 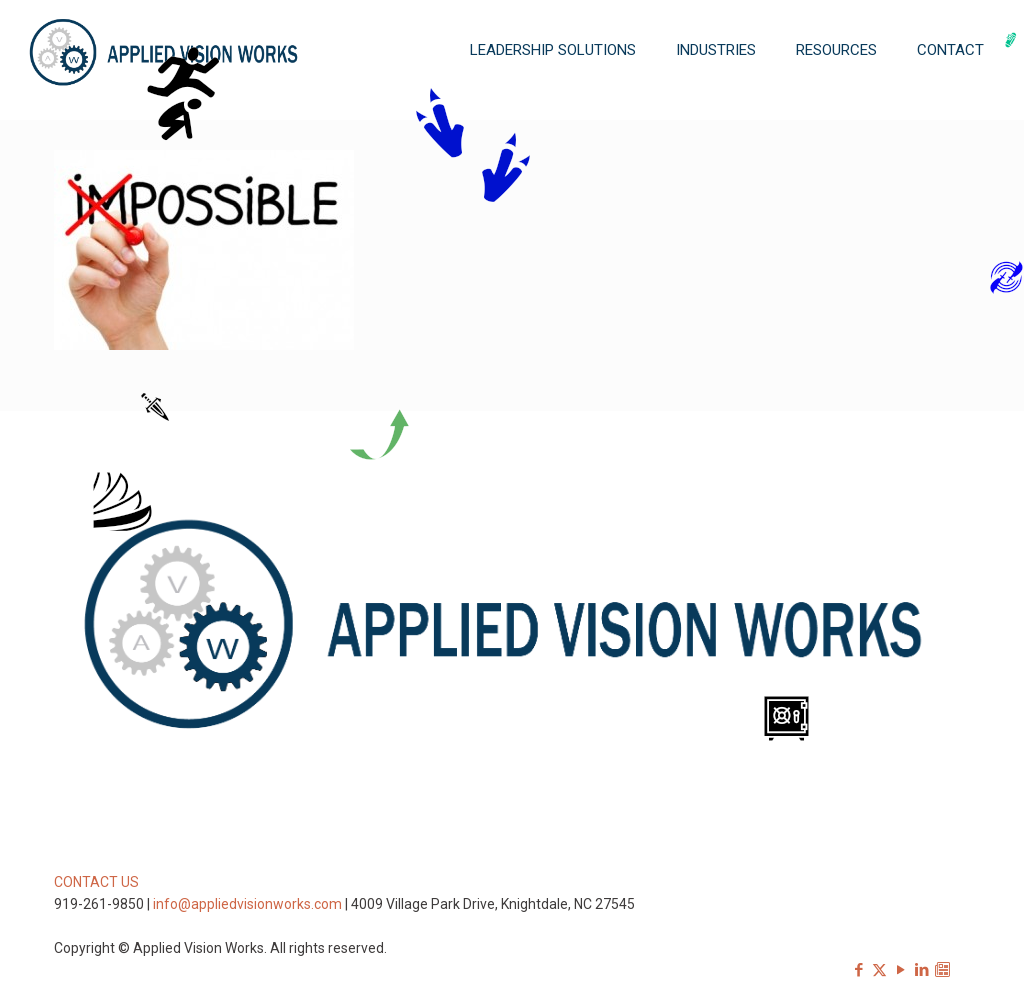 What do you see at coordinates (378, 434) in the screenshot?
I see `perform an underhand throw or toss action` at bounding box center [378, 434].